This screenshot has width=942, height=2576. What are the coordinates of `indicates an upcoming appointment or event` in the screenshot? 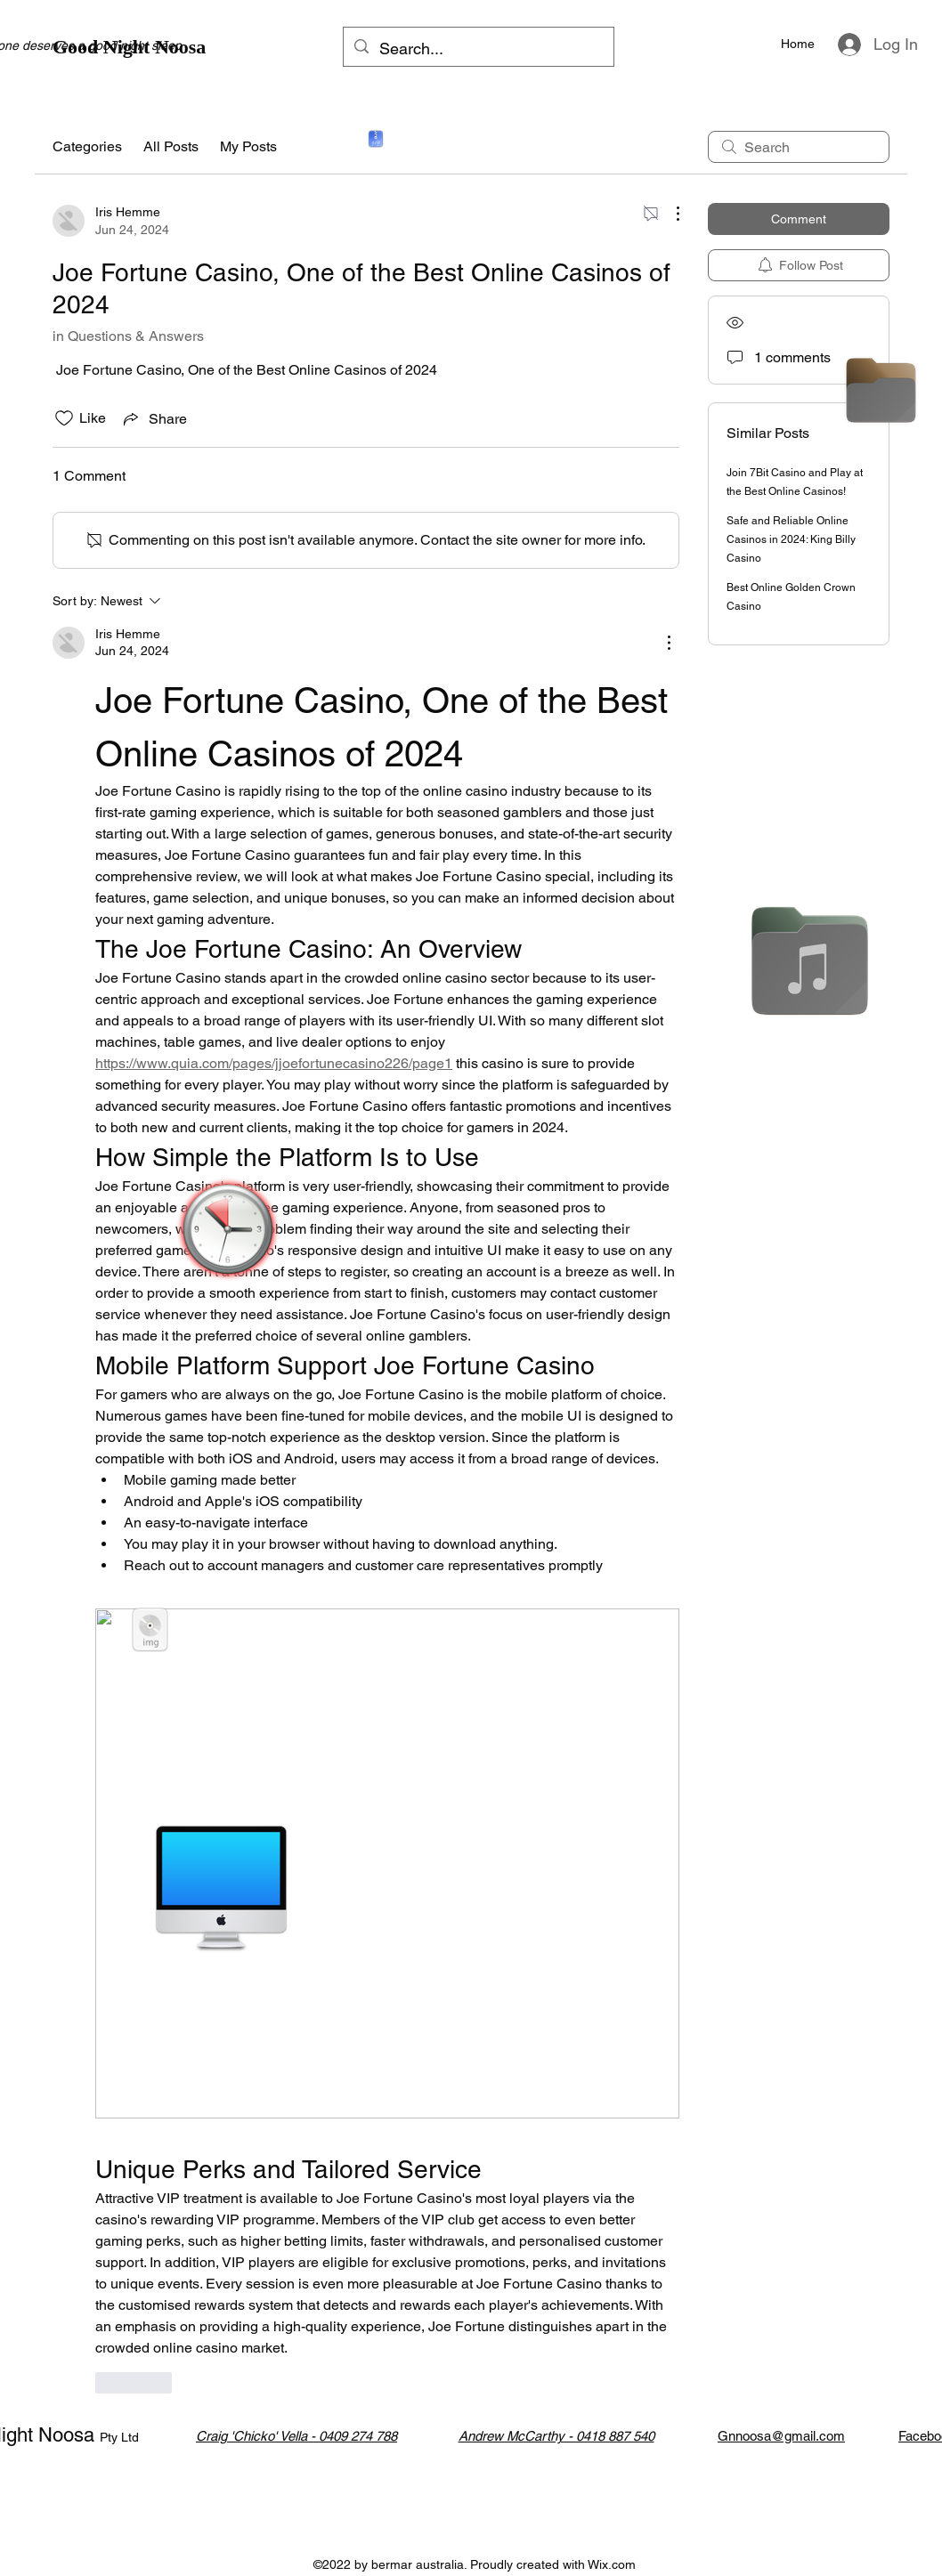 It's located at (230, 1229).